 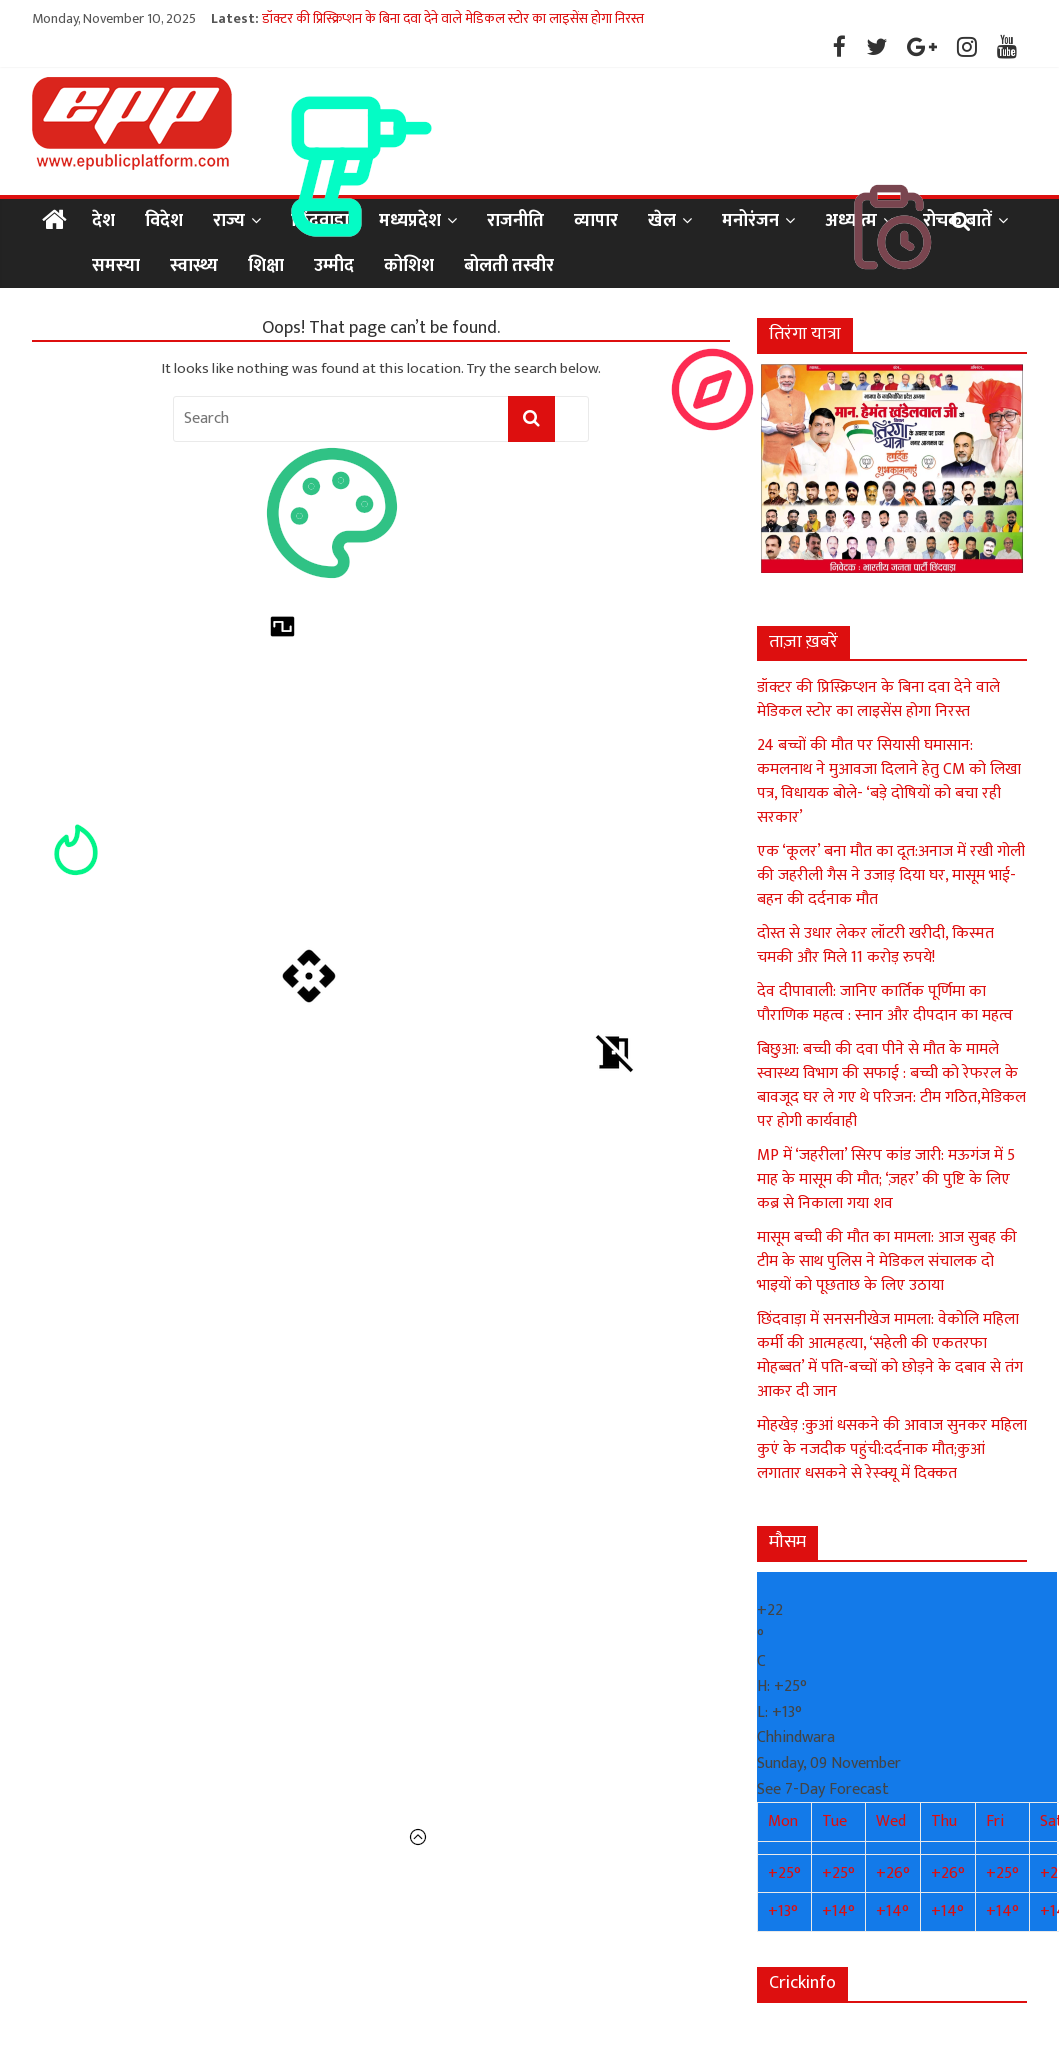 What do you see at coordinates (418, 1837) in the screenshot?
I see `scroll to top of page` at bounding box center [418, 1837].